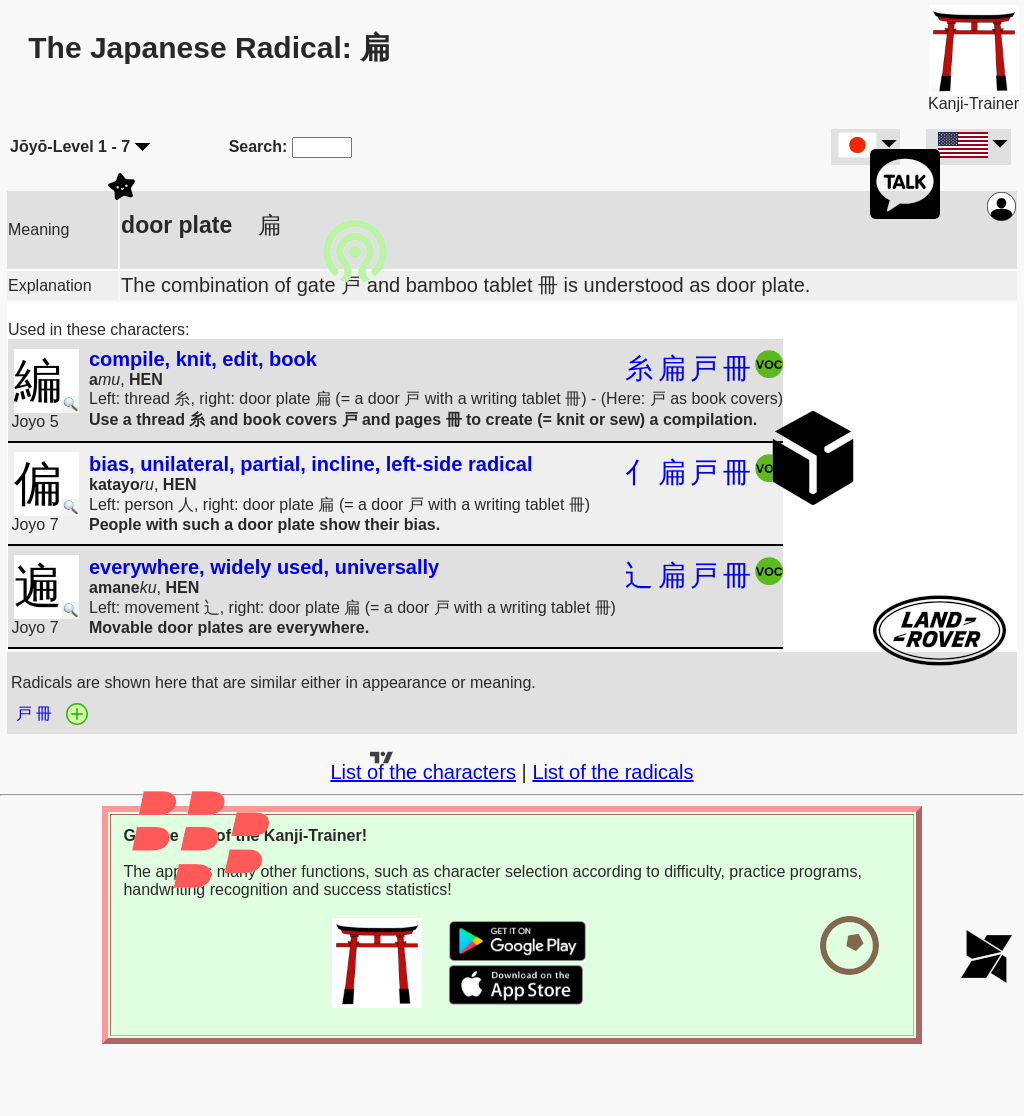 This screenshot has width=1024, height=1116. What do you see at coordinates (121, 186) in the screenshot?
I see `gleam programming language logo` at bounding box center [121, 186].